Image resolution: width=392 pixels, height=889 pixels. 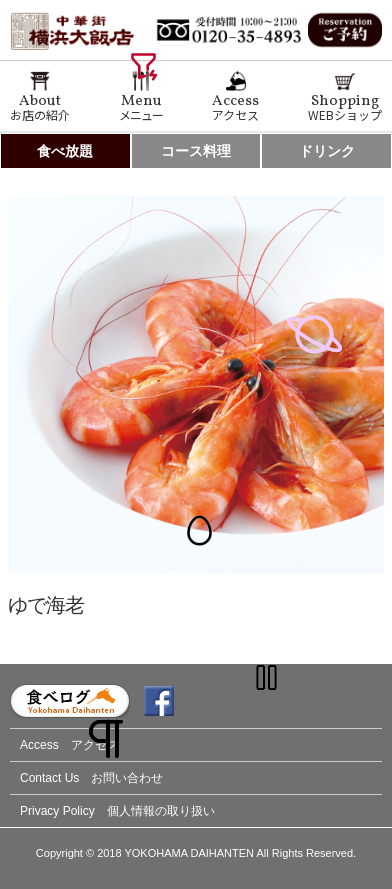 What do you see at coordinates (266, 677) in the screenshot?
I see `pause media playback` at bounding box center [266, 677].